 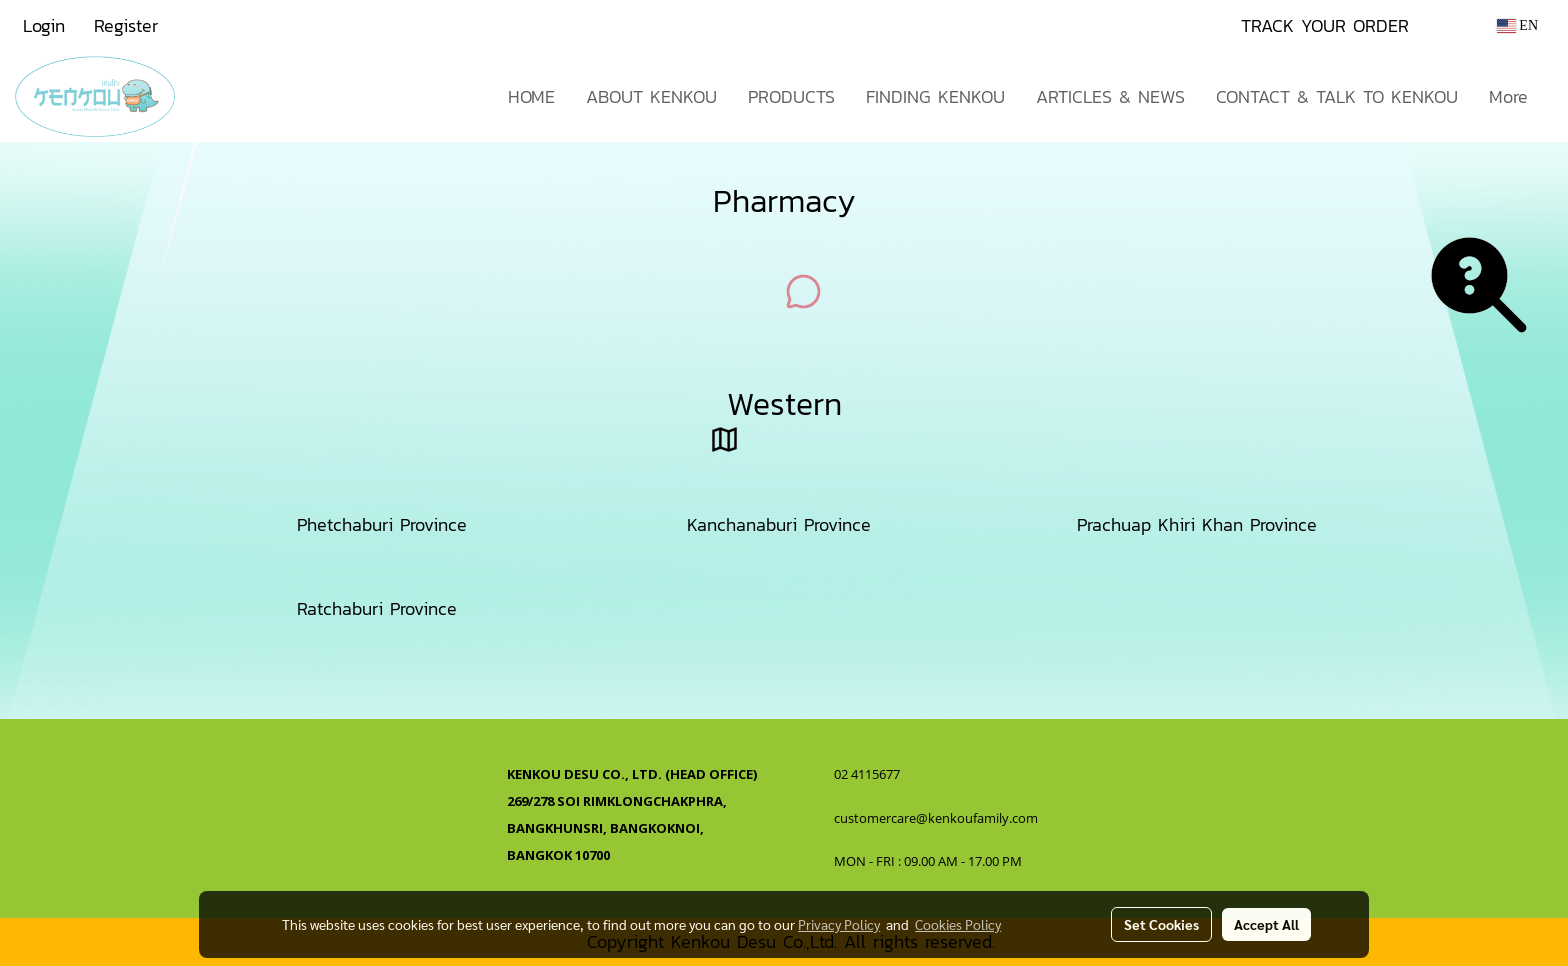 What do you see at coordinates (1479, 285) in the screenshot?
I see `search for help or support topics` at bounding box center [1479, 285].